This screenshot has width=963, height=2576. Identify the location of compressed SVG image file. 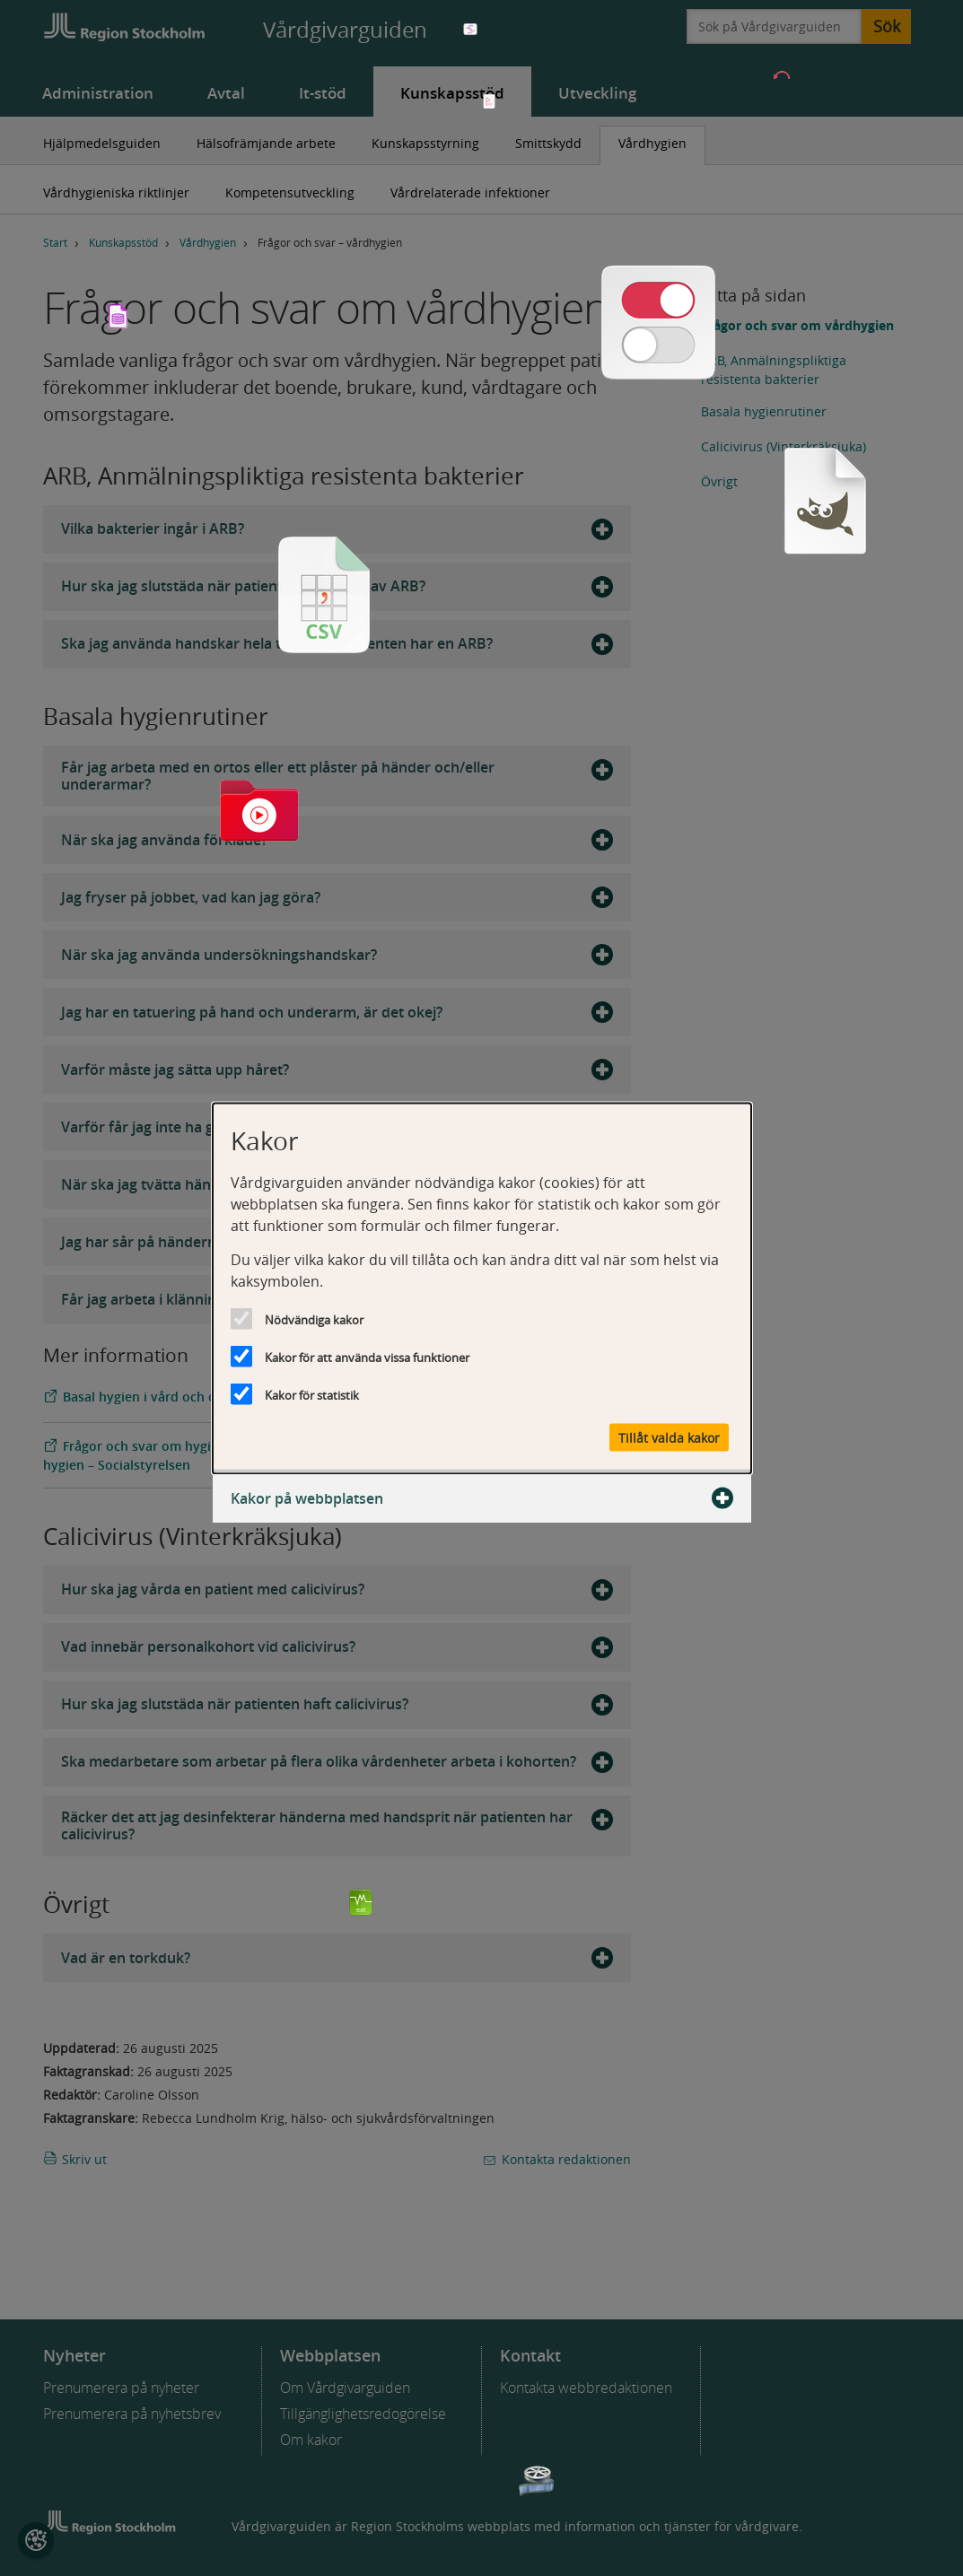
(470, 29).